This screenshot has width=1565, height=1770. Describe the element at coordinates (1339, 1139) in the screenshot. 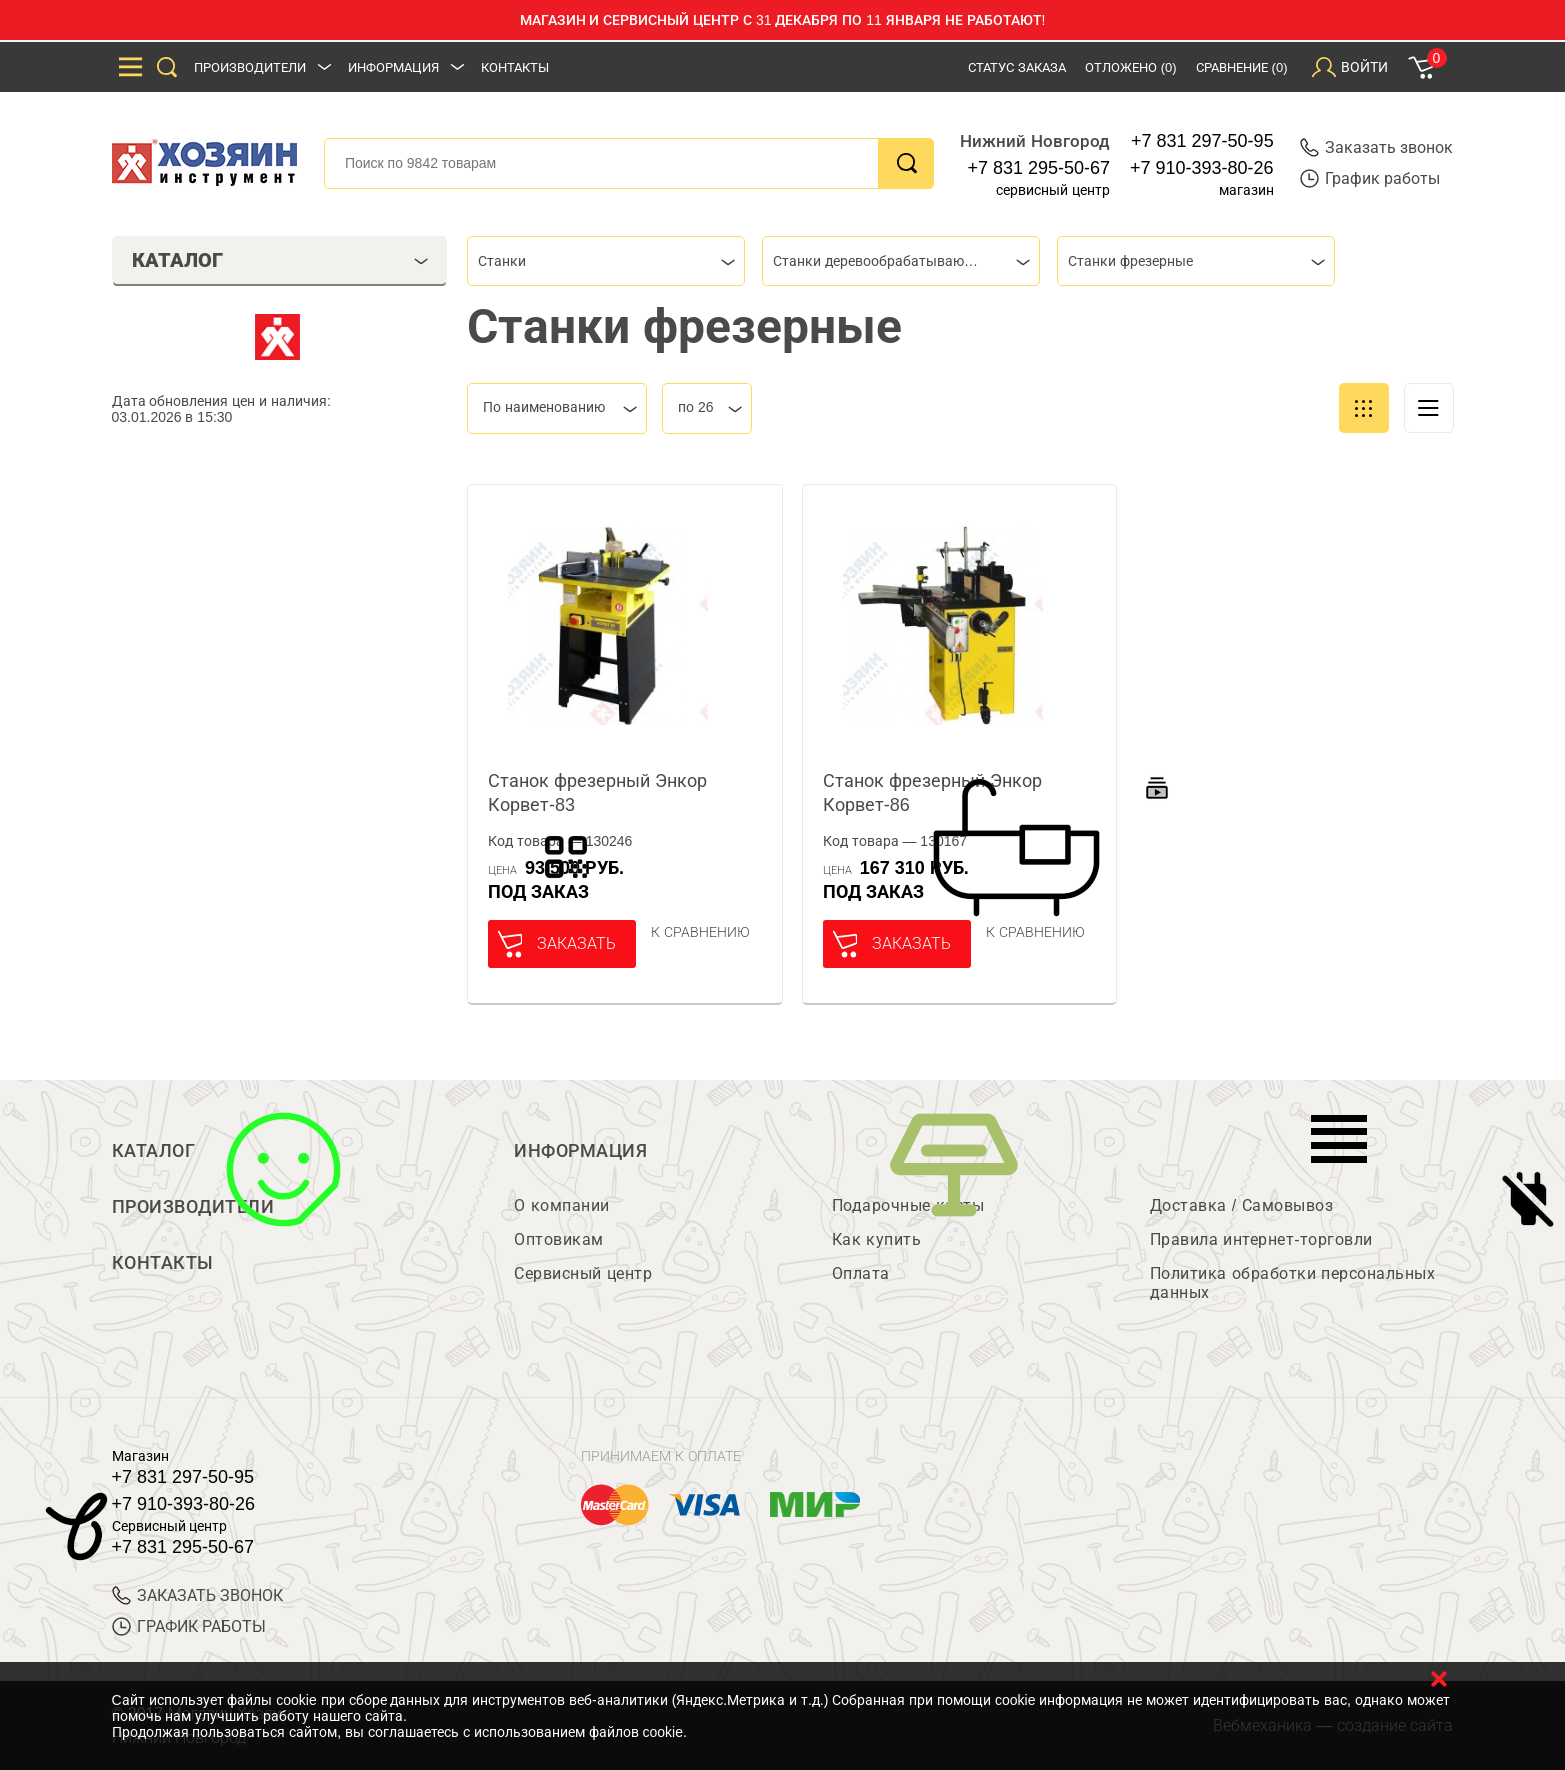

I see `view content in headline or list format` at that location.